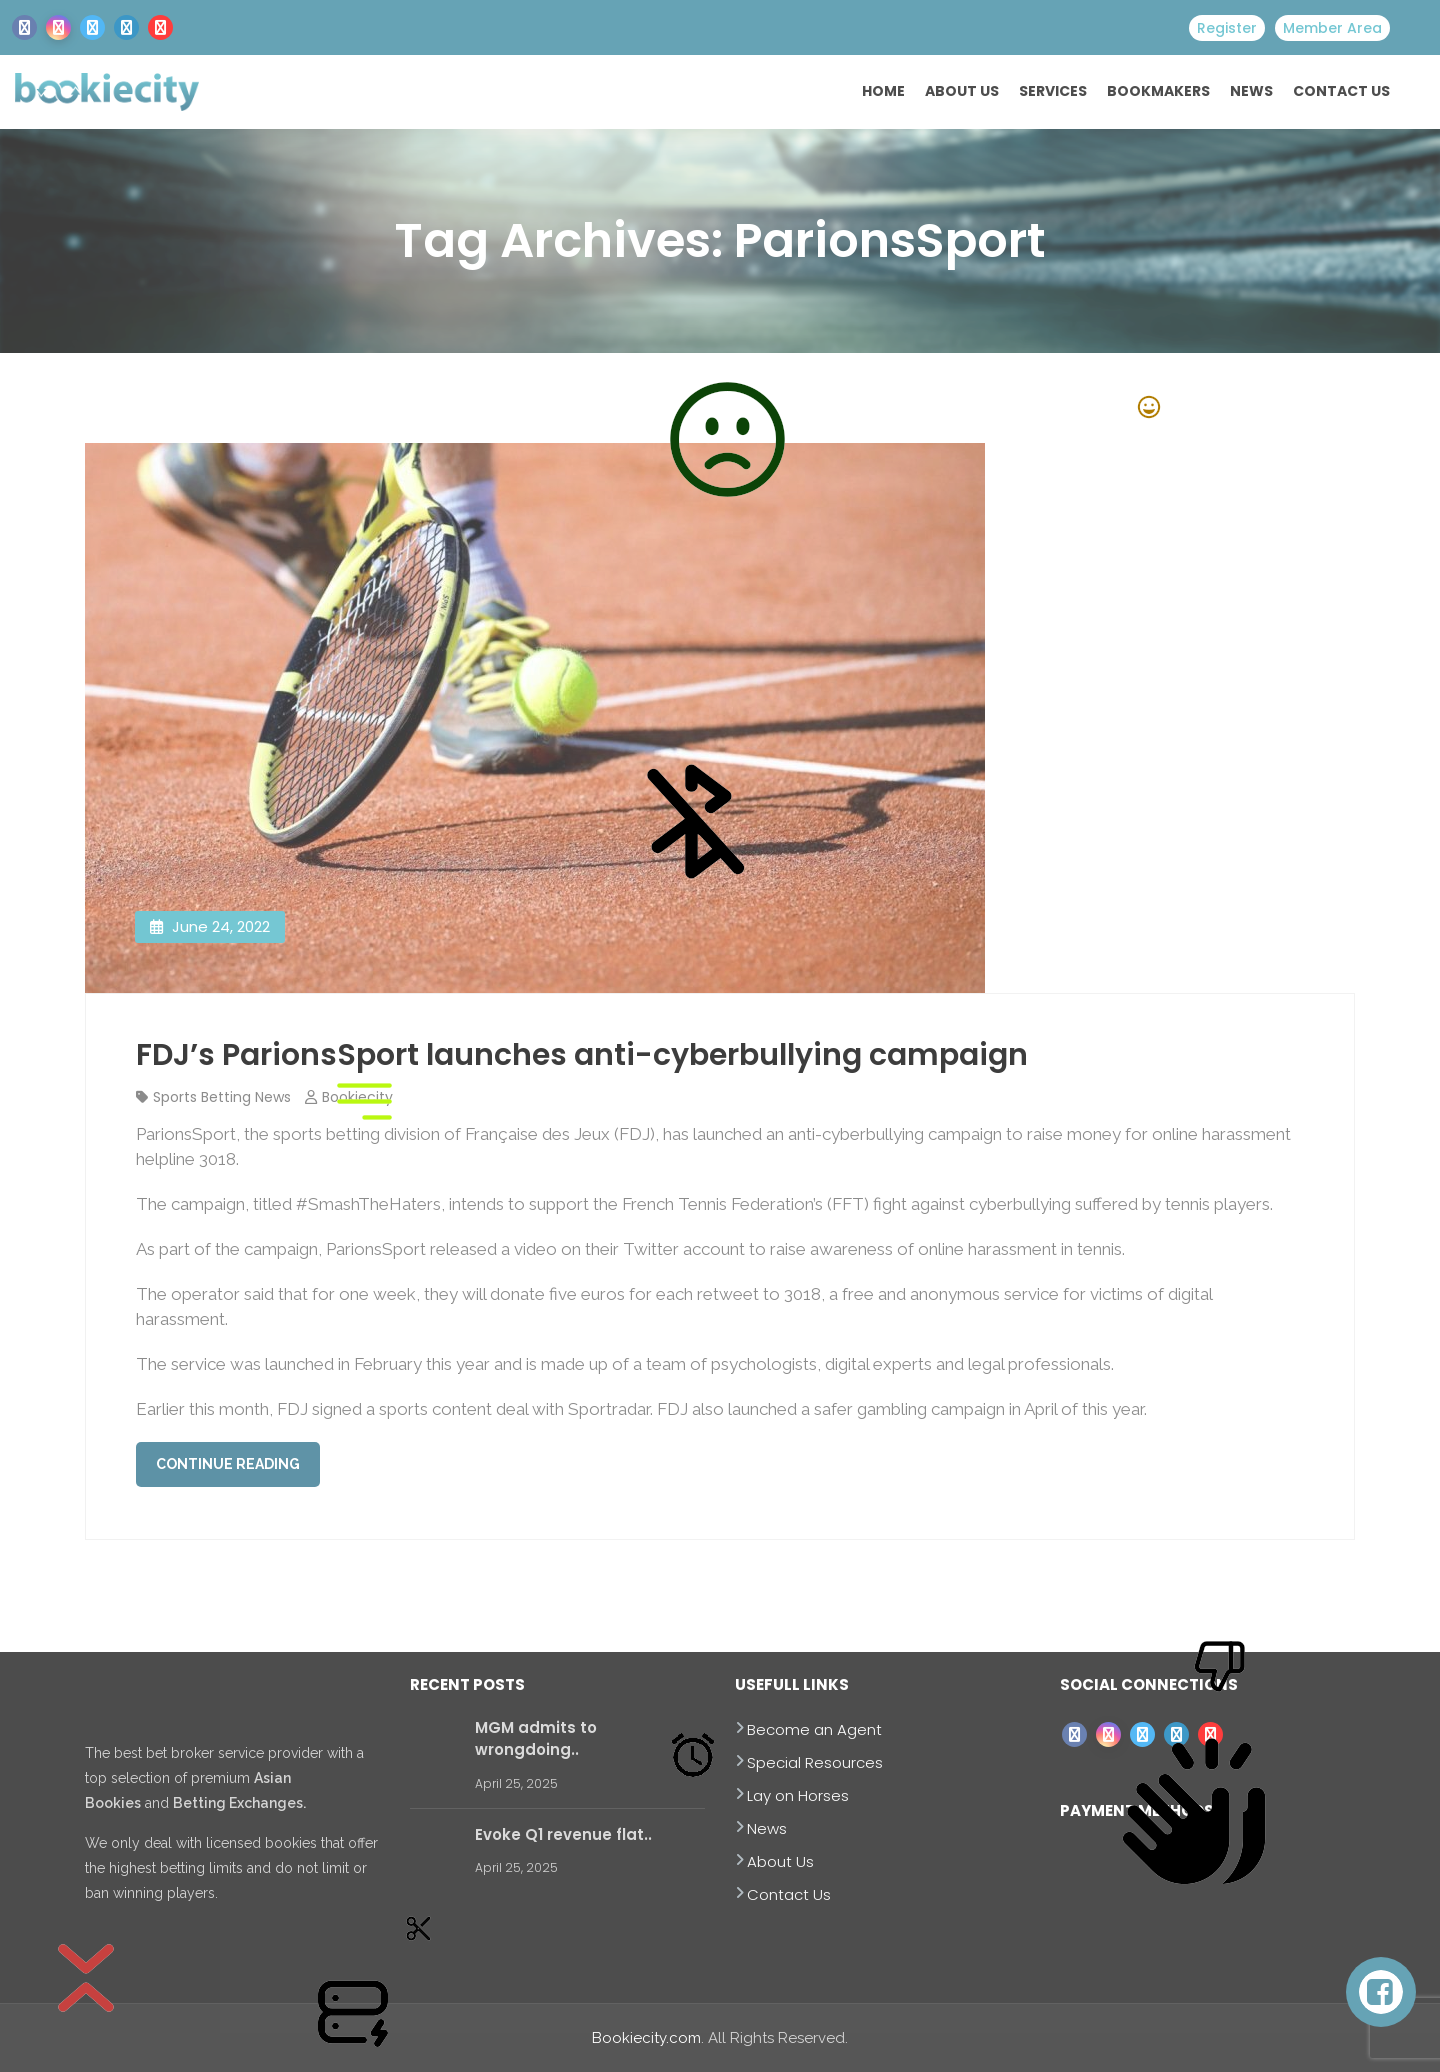  I want to click on server power status or electrical connection, so click(353, 2012).